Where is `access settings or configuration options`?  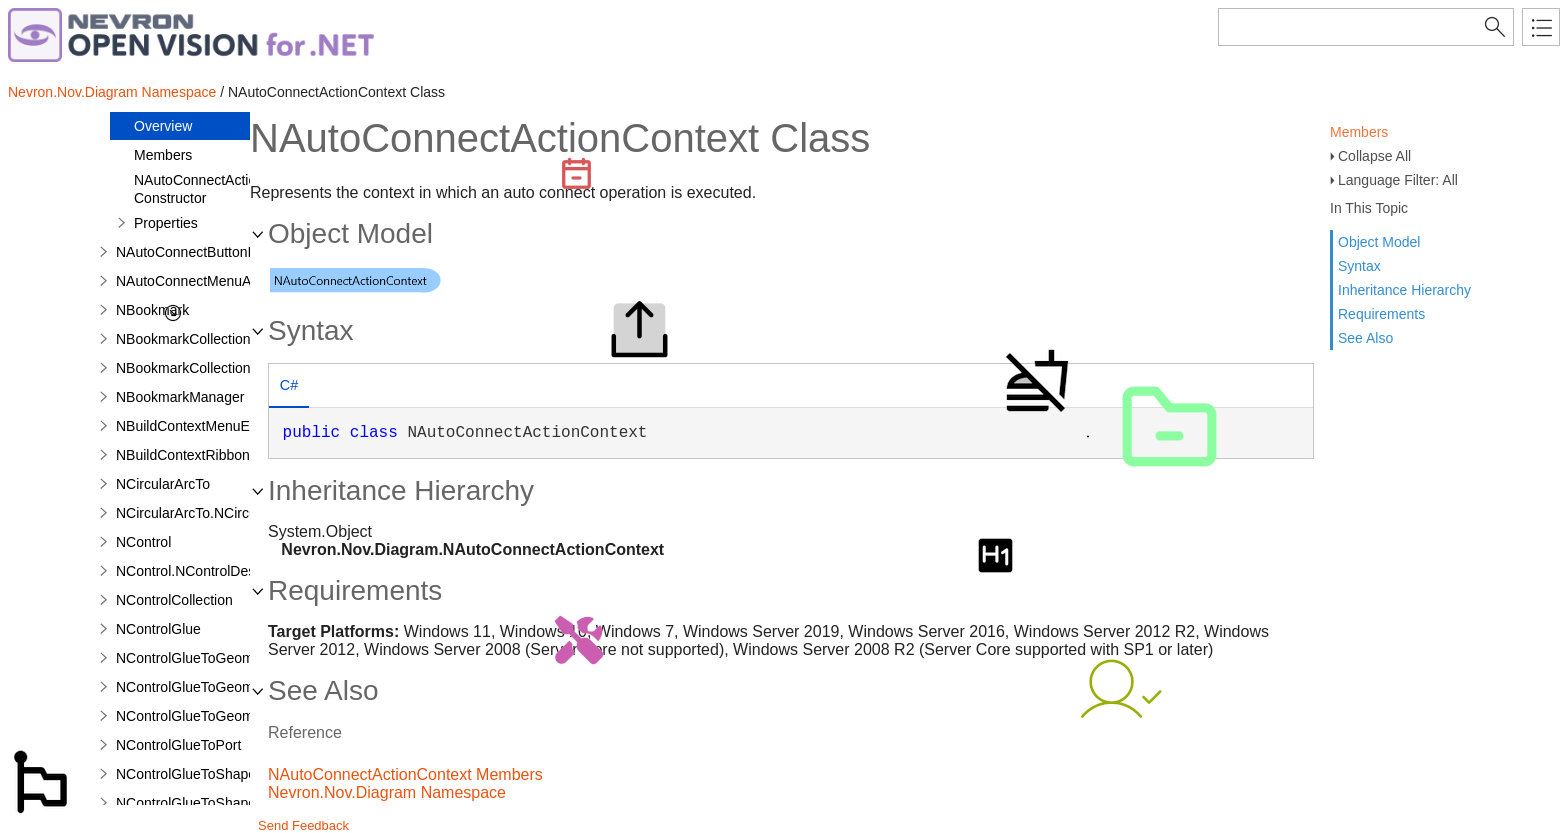 access settings or configuration options is located at coordinates (579, 640).